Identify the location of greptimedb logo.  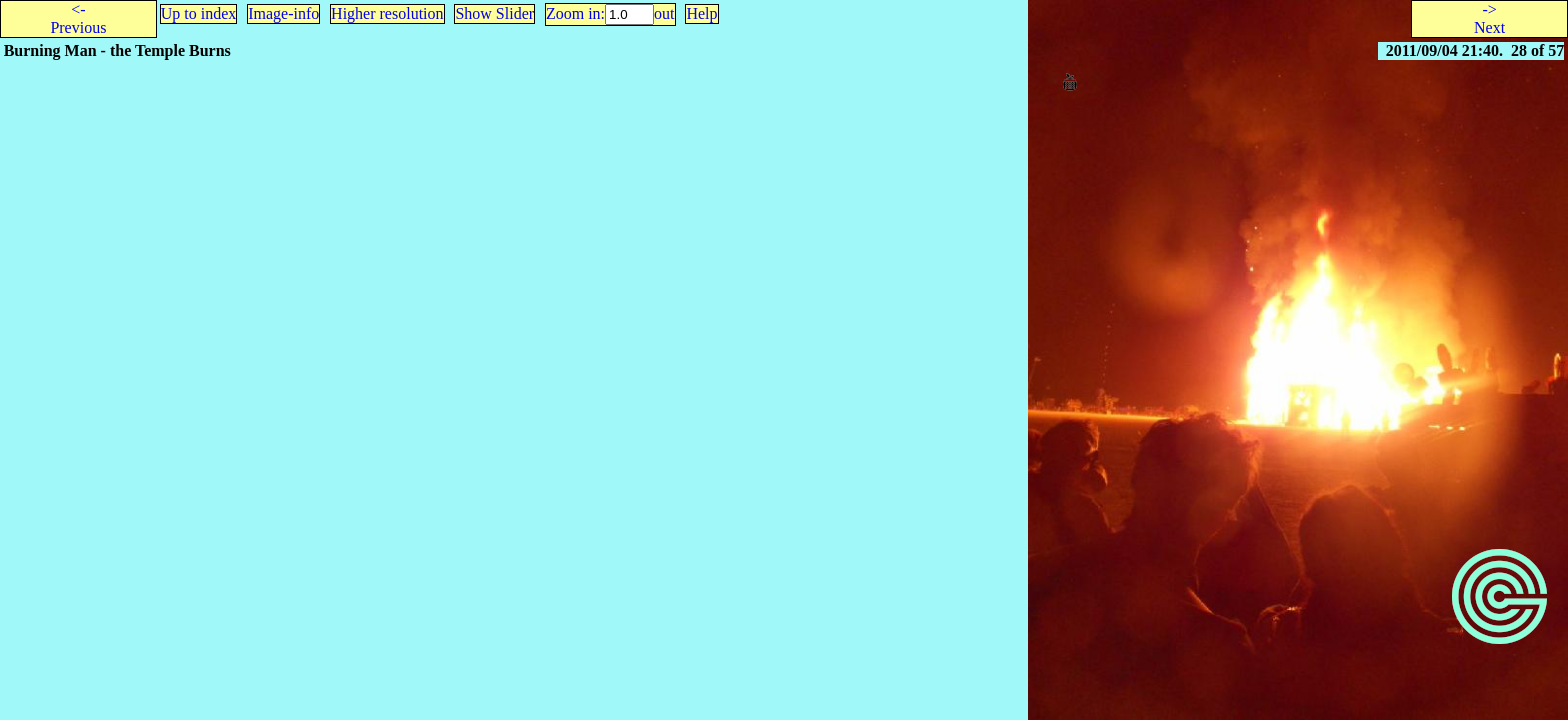
(1499, 596).